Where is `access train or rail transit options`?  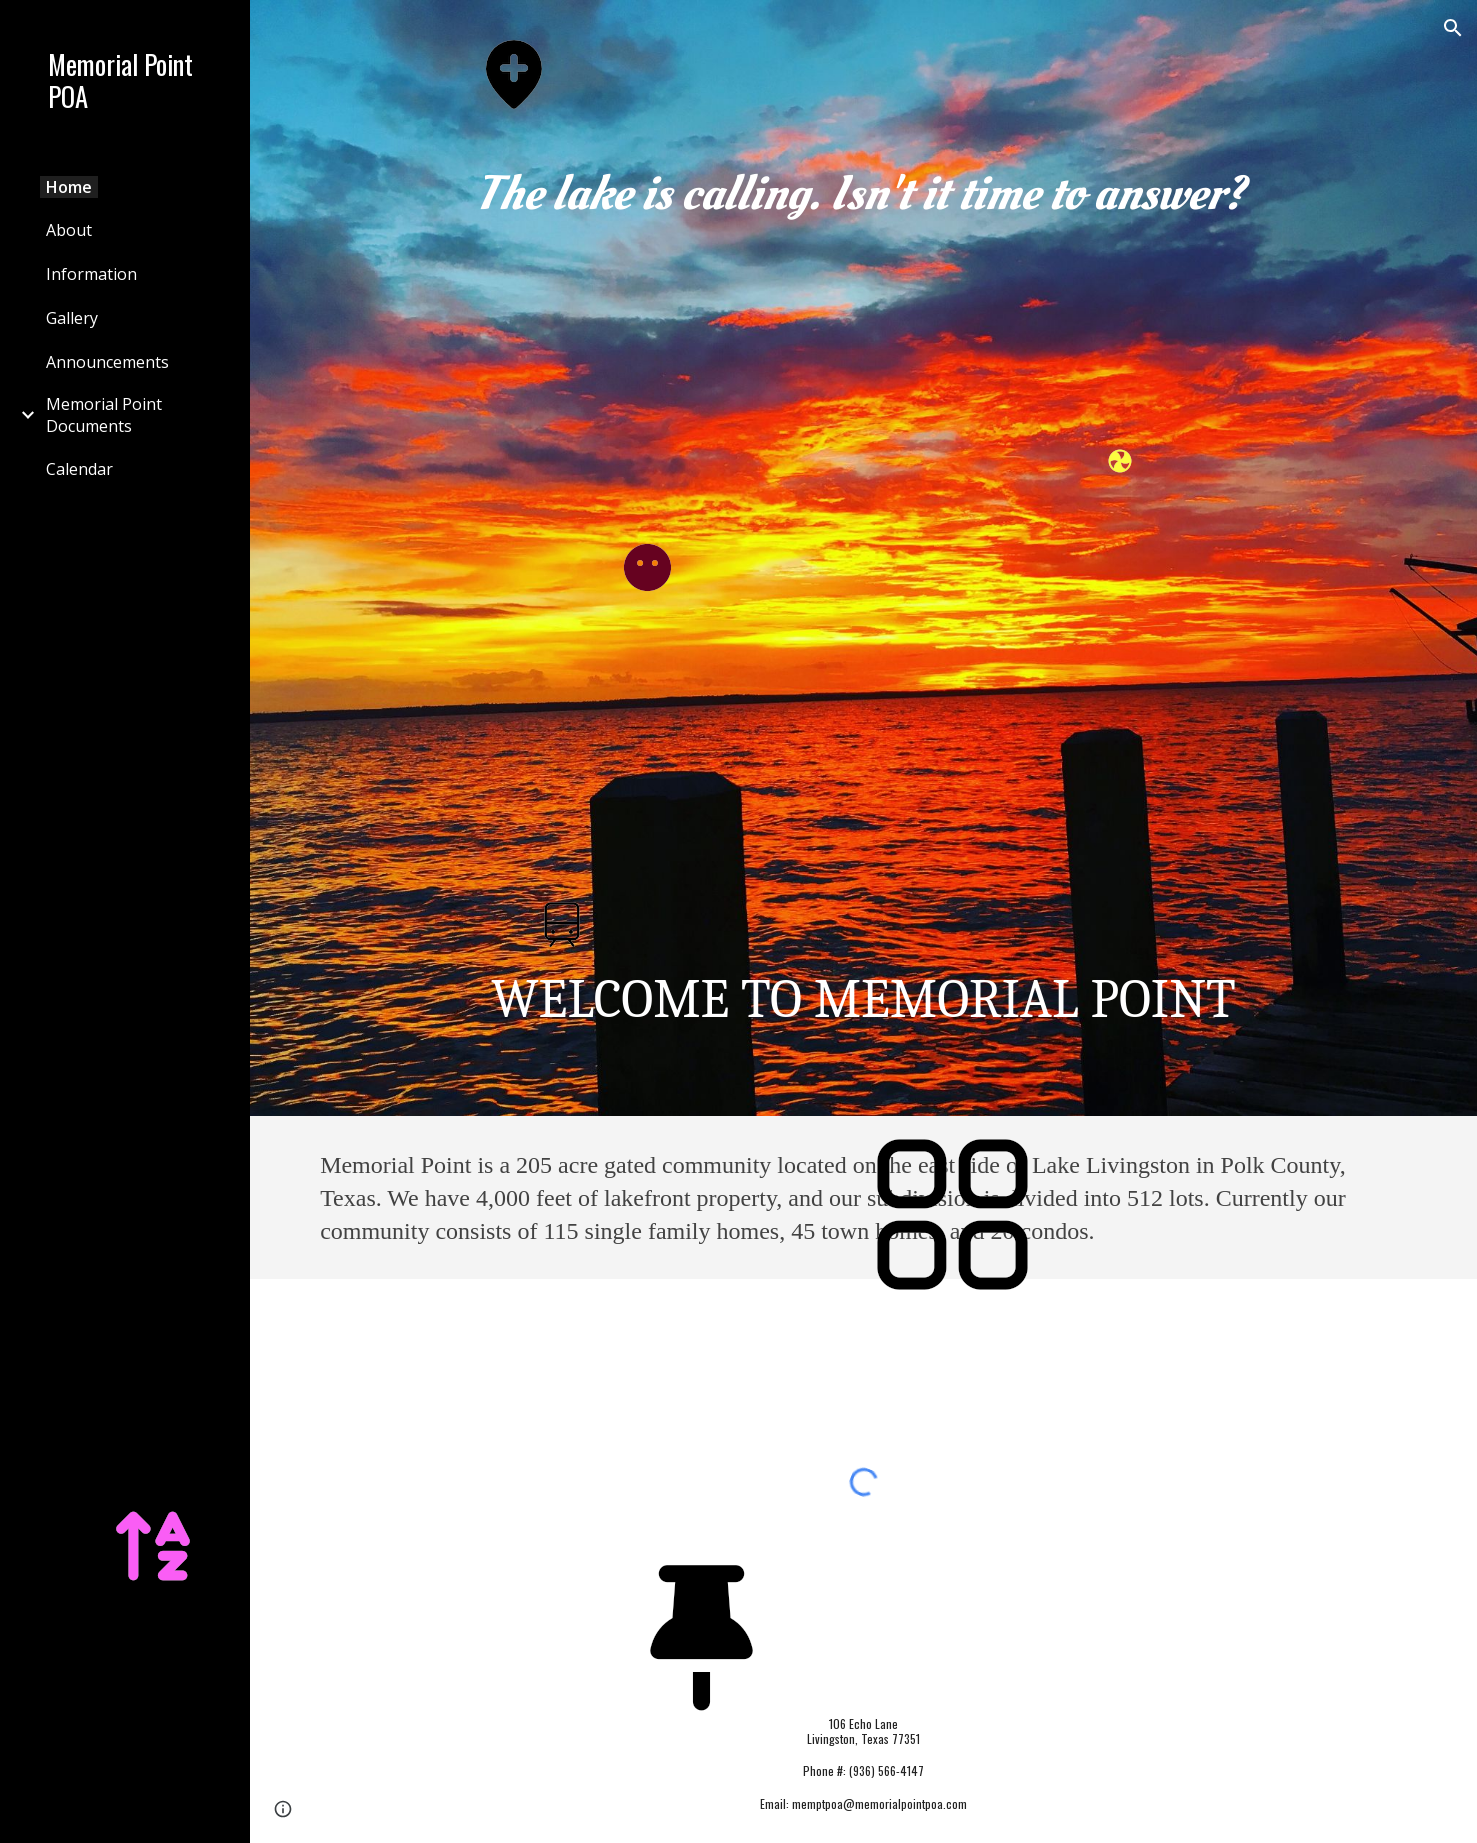 access train or rail transit options is located at coordinates (562, 923).